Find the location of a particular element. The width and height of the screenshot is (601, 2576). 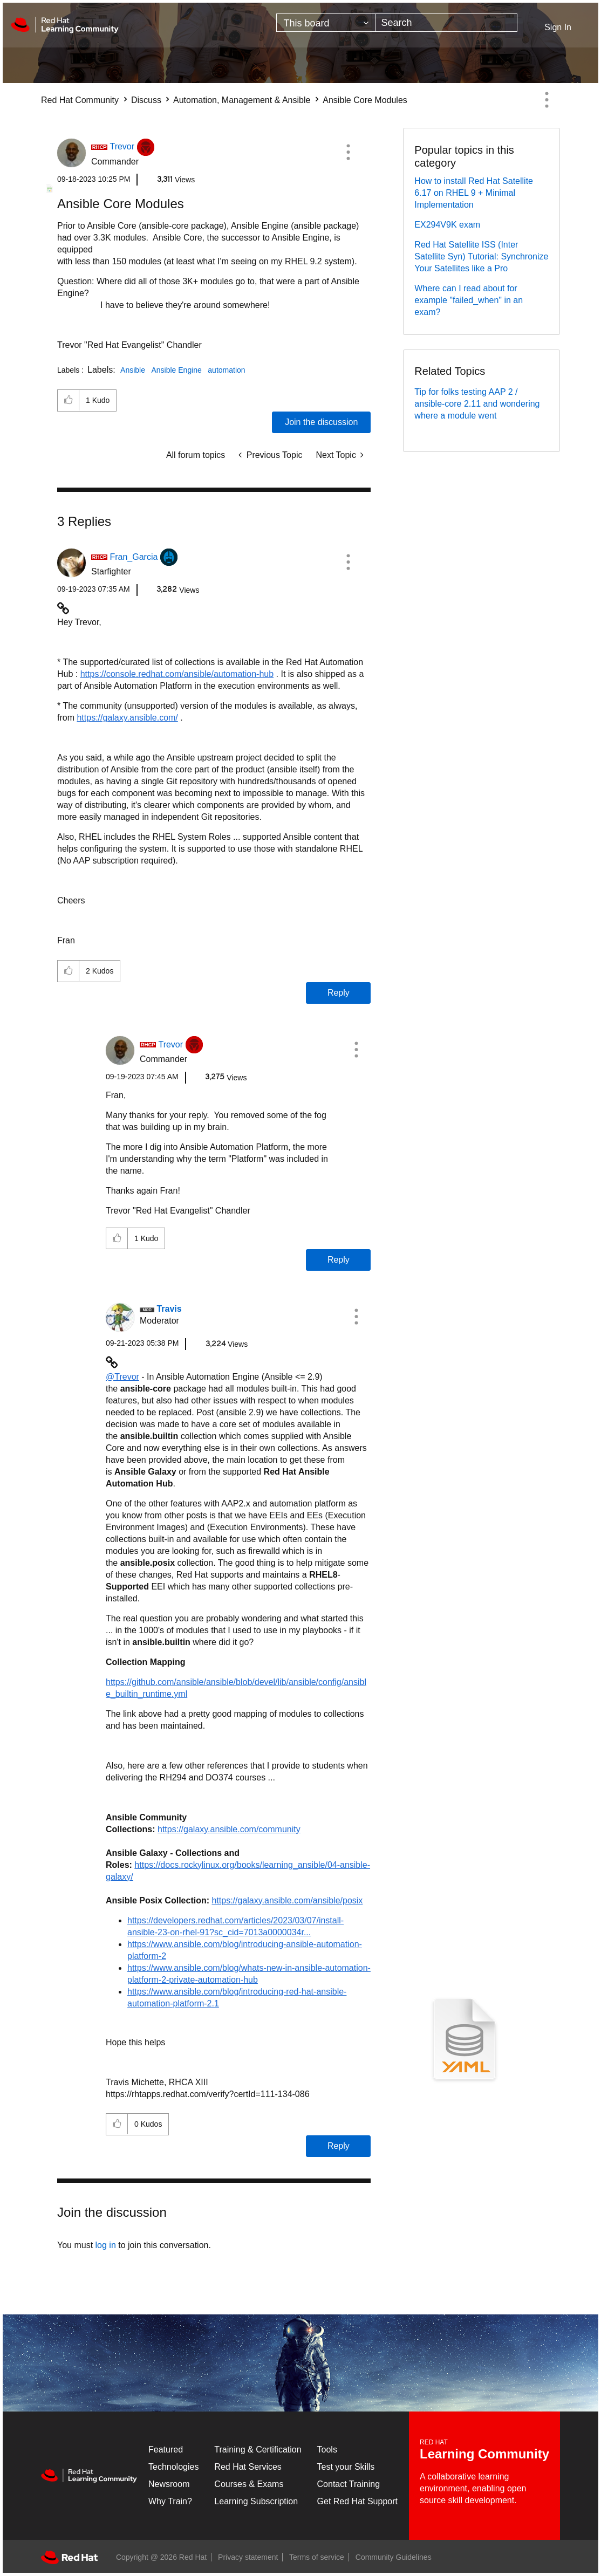

a yaml configuration file is located at coordinates (465, 2040).